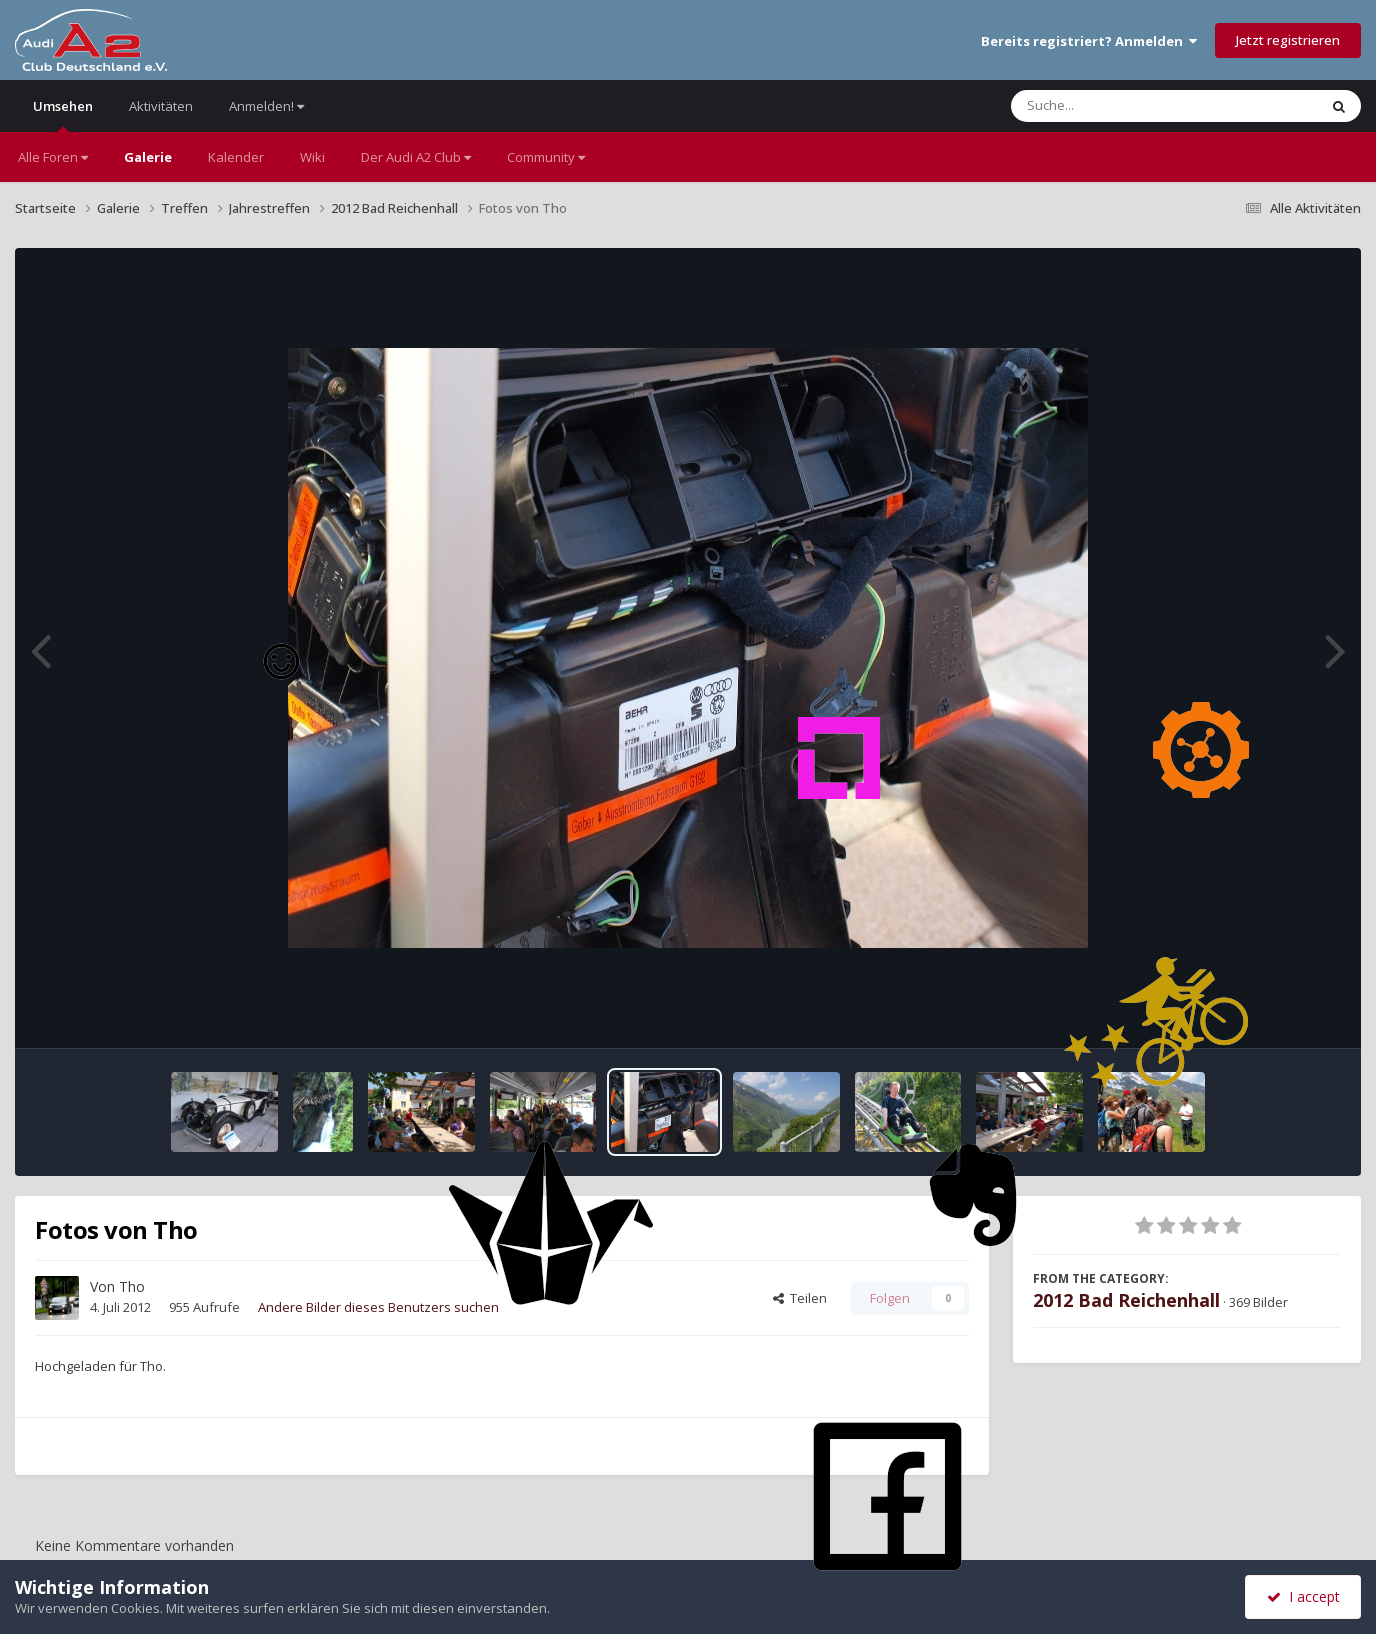  Describe the element at coordinates (1201, 750) in the screenshot. I see `SVGO tool or SVG optimization settings` at that location.